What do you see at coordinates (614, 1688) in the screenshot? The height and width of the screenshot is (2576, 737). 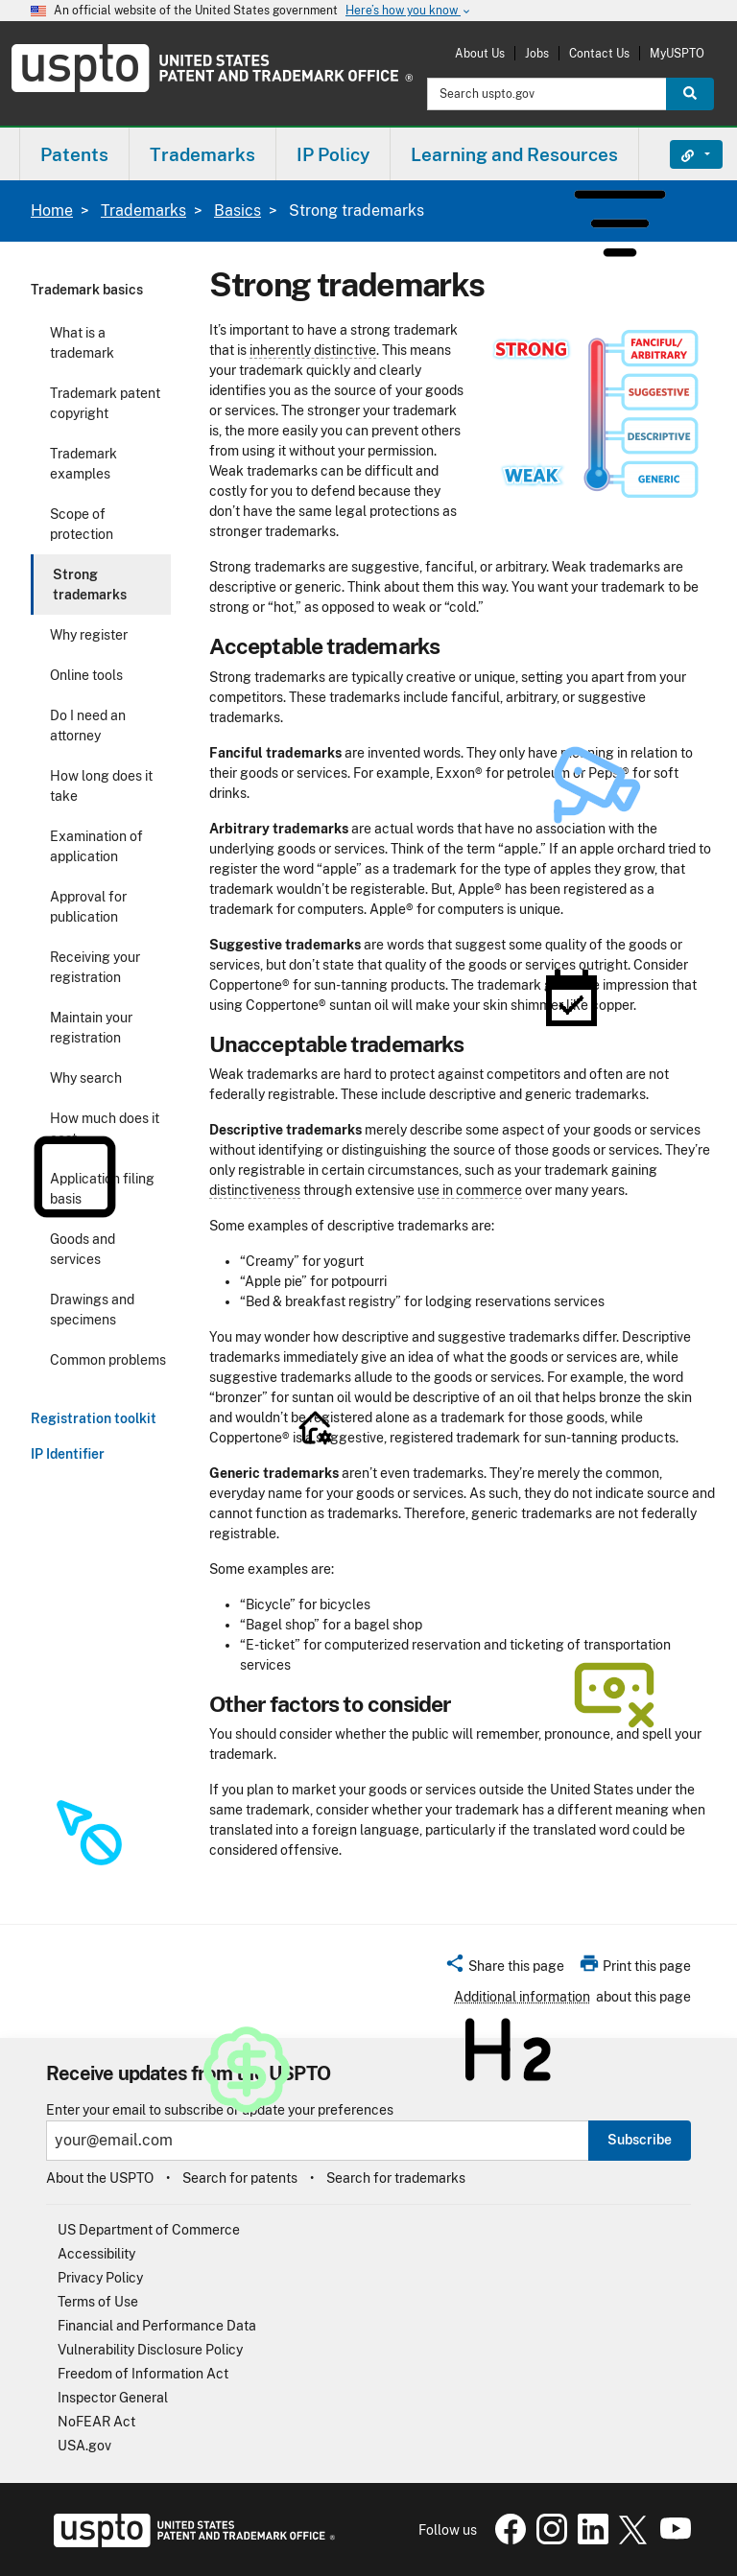 I see `payment declined or failed` at bounding box center [614, 1688].